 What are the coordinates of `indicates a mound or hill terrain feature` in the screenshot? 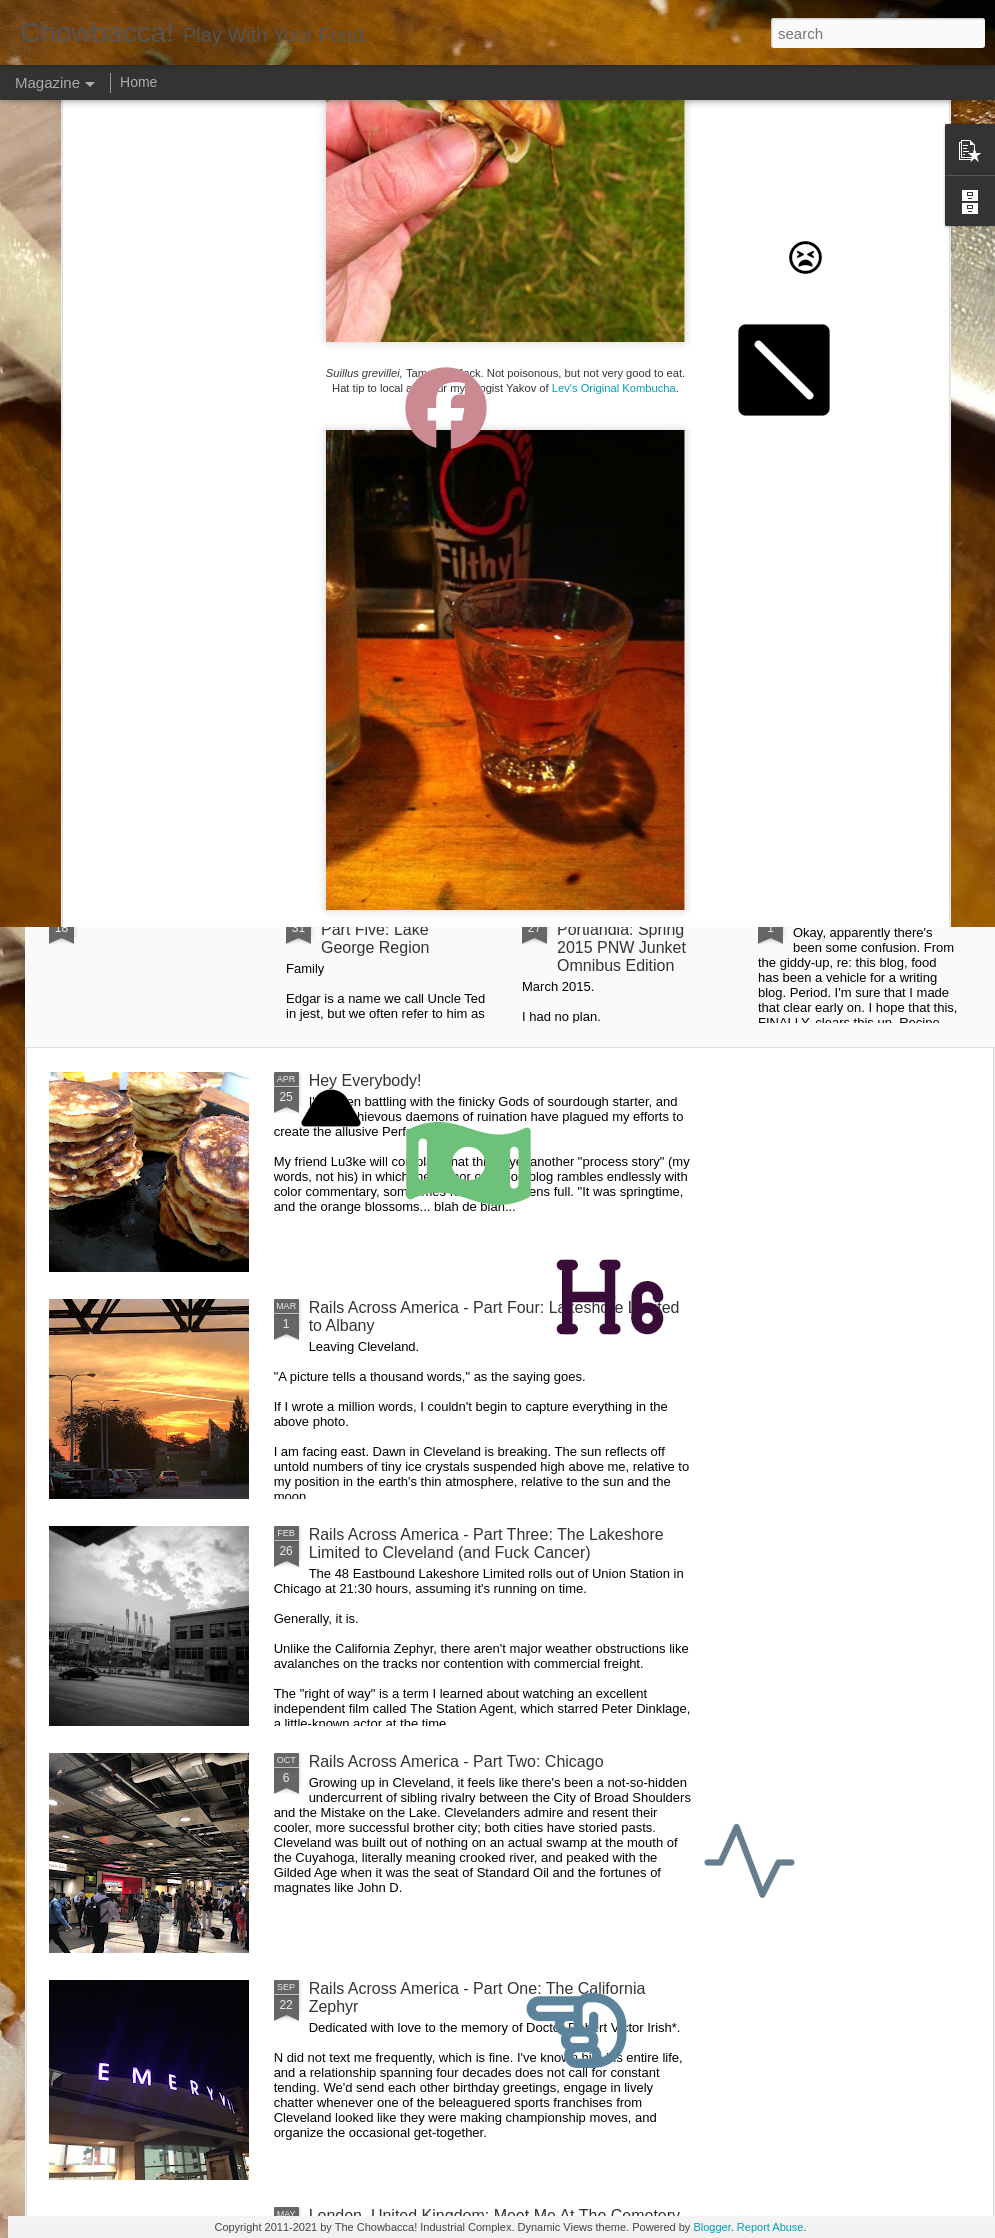 It's located at (331, 1108).